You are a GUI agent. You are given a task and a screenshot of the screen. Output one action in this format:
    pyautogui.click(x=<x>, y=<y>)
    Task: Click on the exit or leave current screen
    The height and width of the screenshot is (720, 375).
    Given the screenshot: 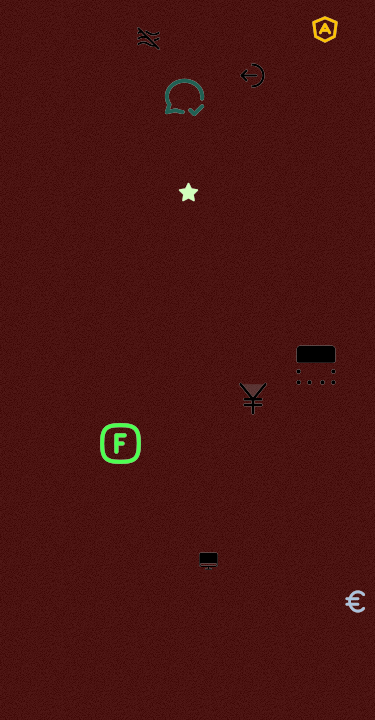 What is the action you would take?
    pyautogui.click(x=252, y=75)
    